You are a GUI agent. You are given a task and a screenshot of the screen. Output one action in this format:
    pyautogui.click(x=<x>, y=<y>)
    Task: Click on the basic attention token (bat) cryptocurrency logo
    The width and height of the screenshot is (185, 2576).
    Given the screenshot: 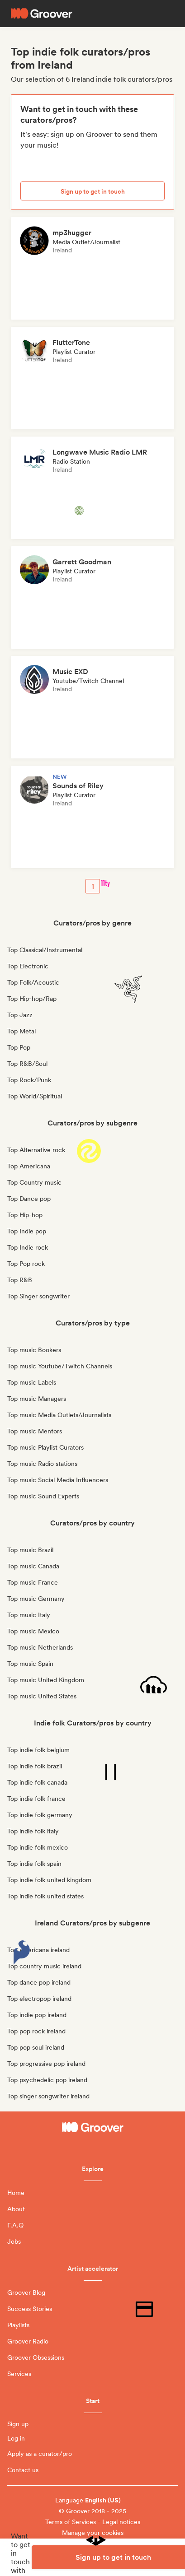 What is the action you would take?
    pyautogui.click(x=96, y=2541)
    